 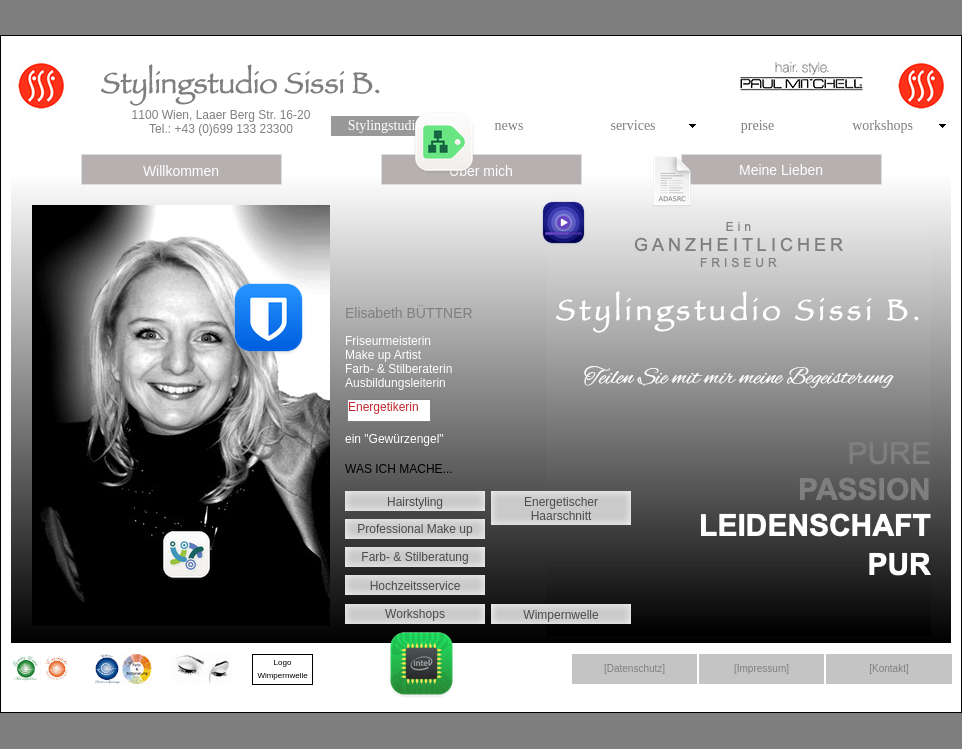 I want to click on open What IP network utility app, so click(x=444, y=142).